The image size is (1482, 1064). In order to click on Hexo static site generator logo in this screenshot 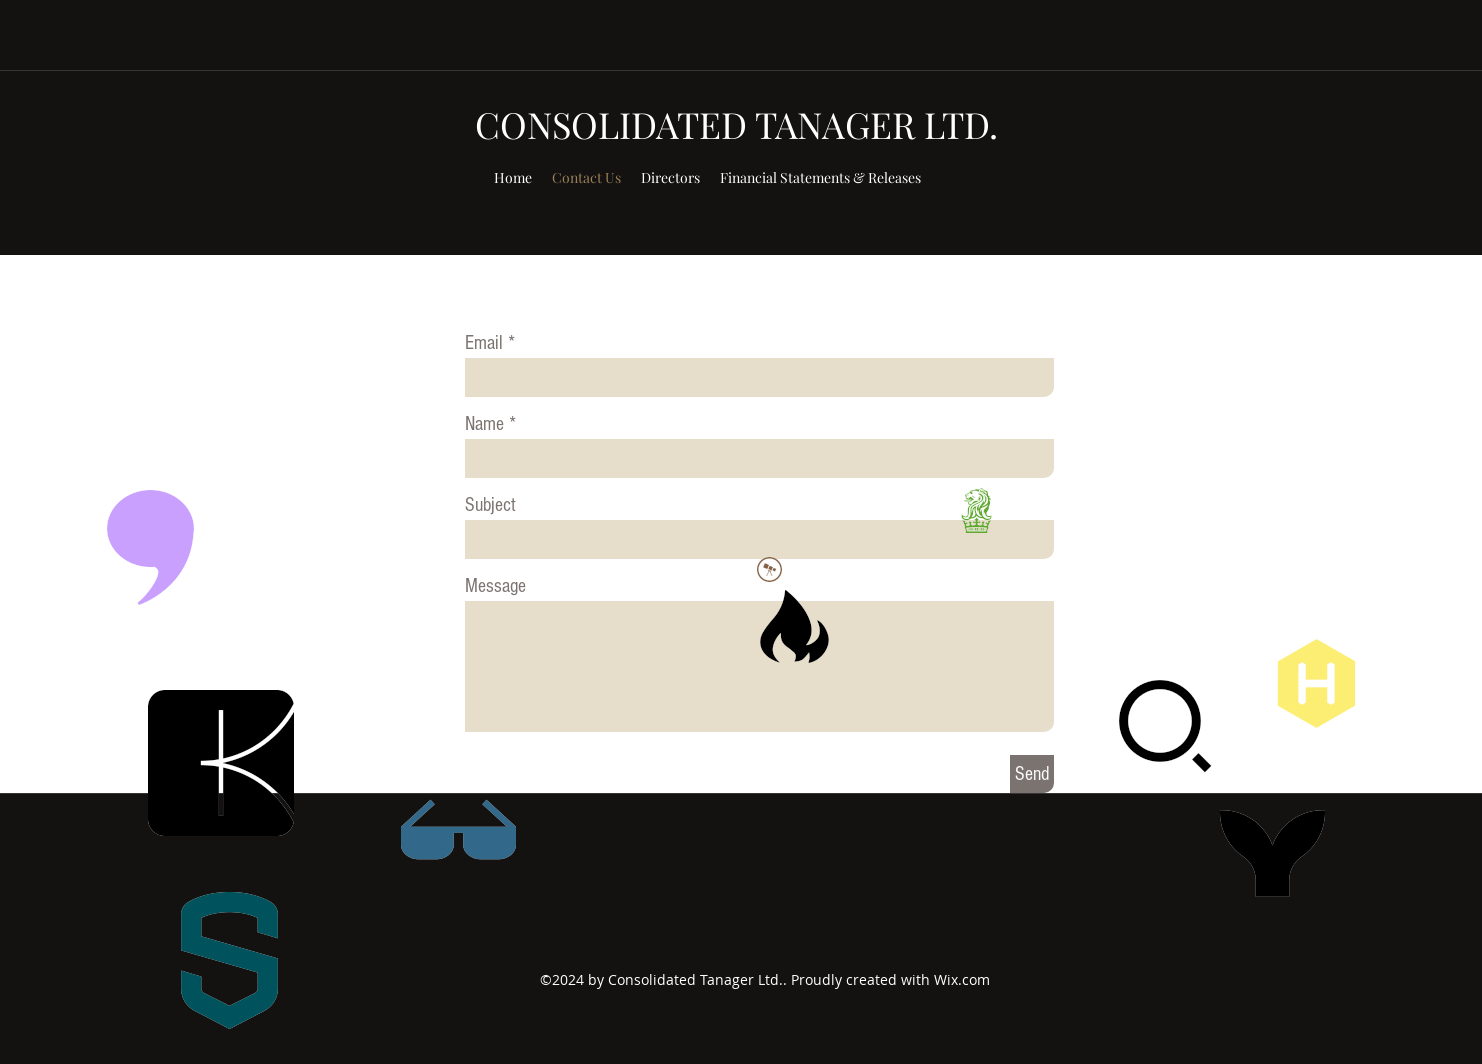, I will do `click(1316, 683)`.